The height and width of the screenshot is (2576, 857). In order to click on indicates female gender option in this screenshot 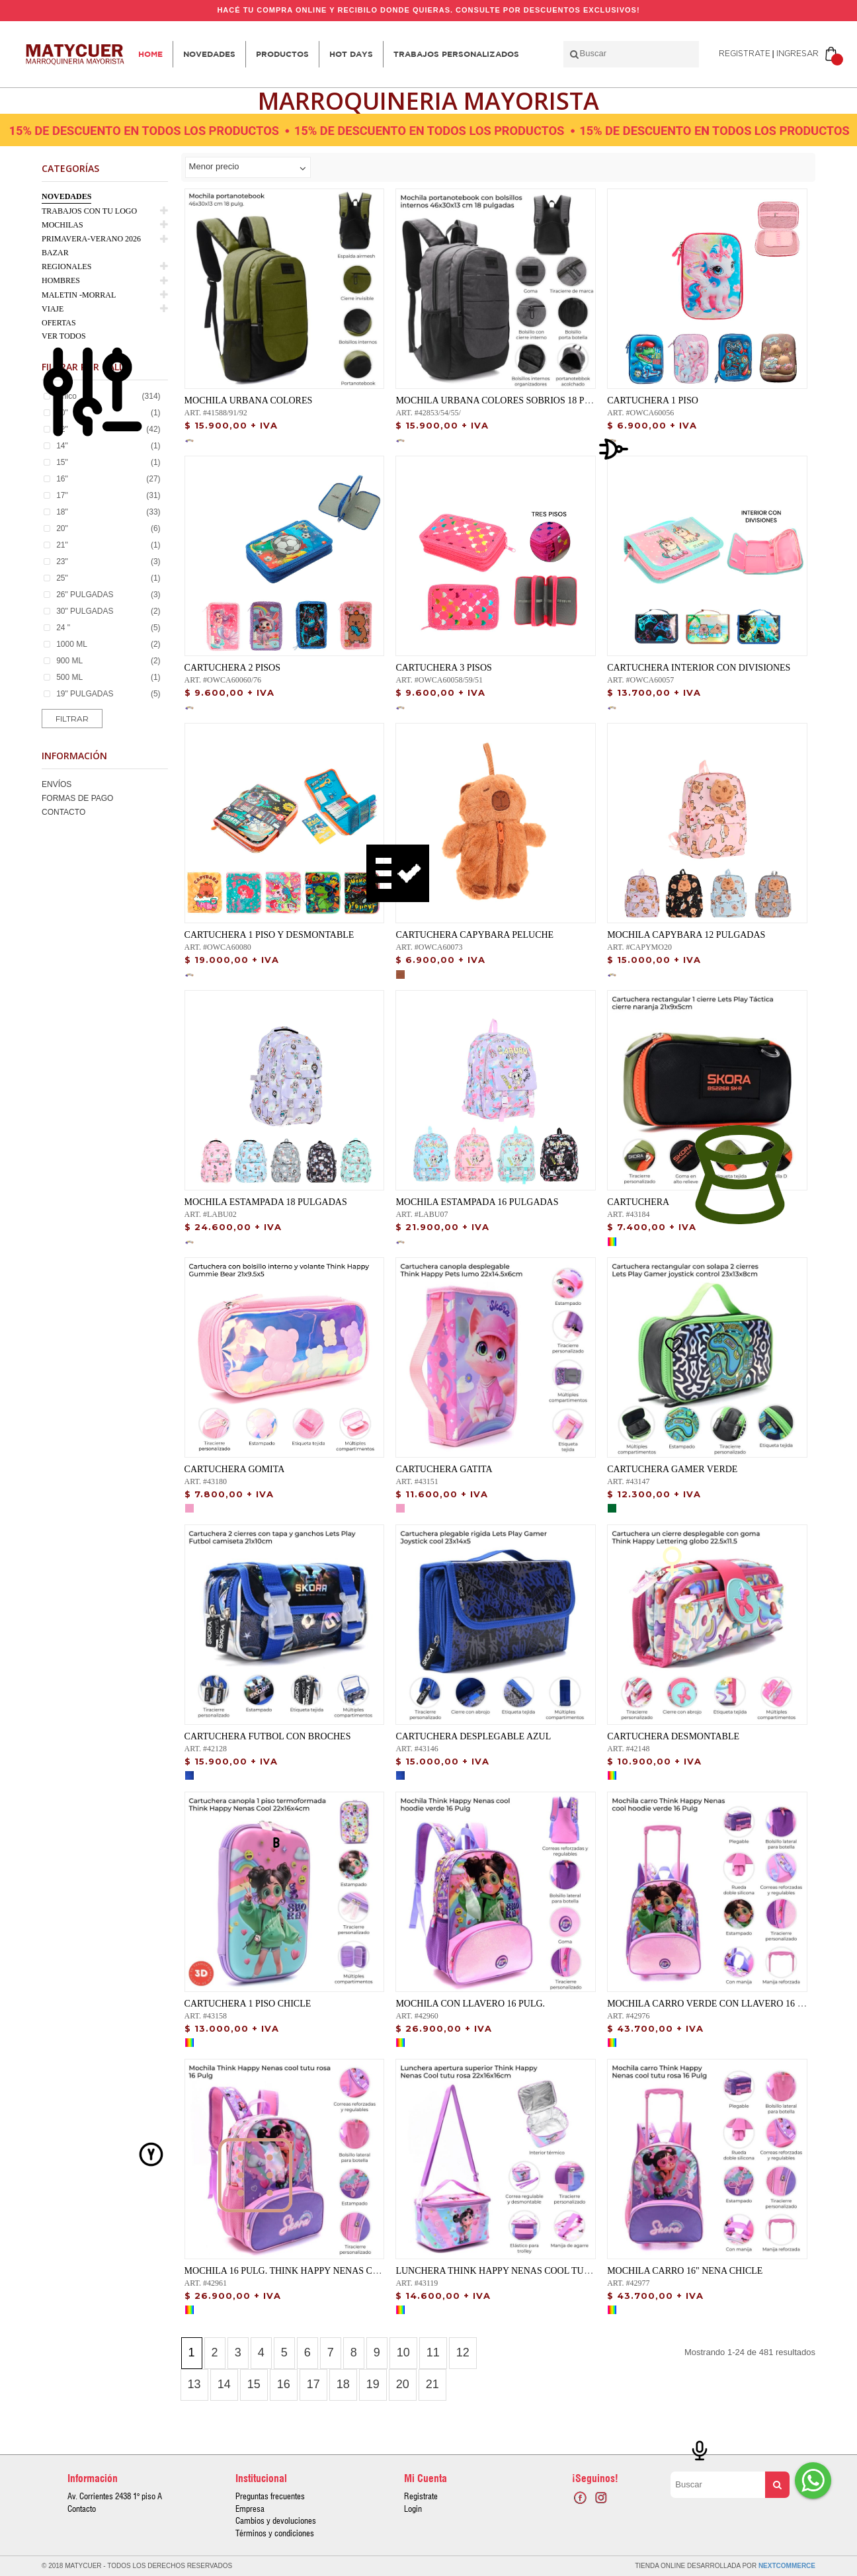, I will do `click(672, 1560)`.